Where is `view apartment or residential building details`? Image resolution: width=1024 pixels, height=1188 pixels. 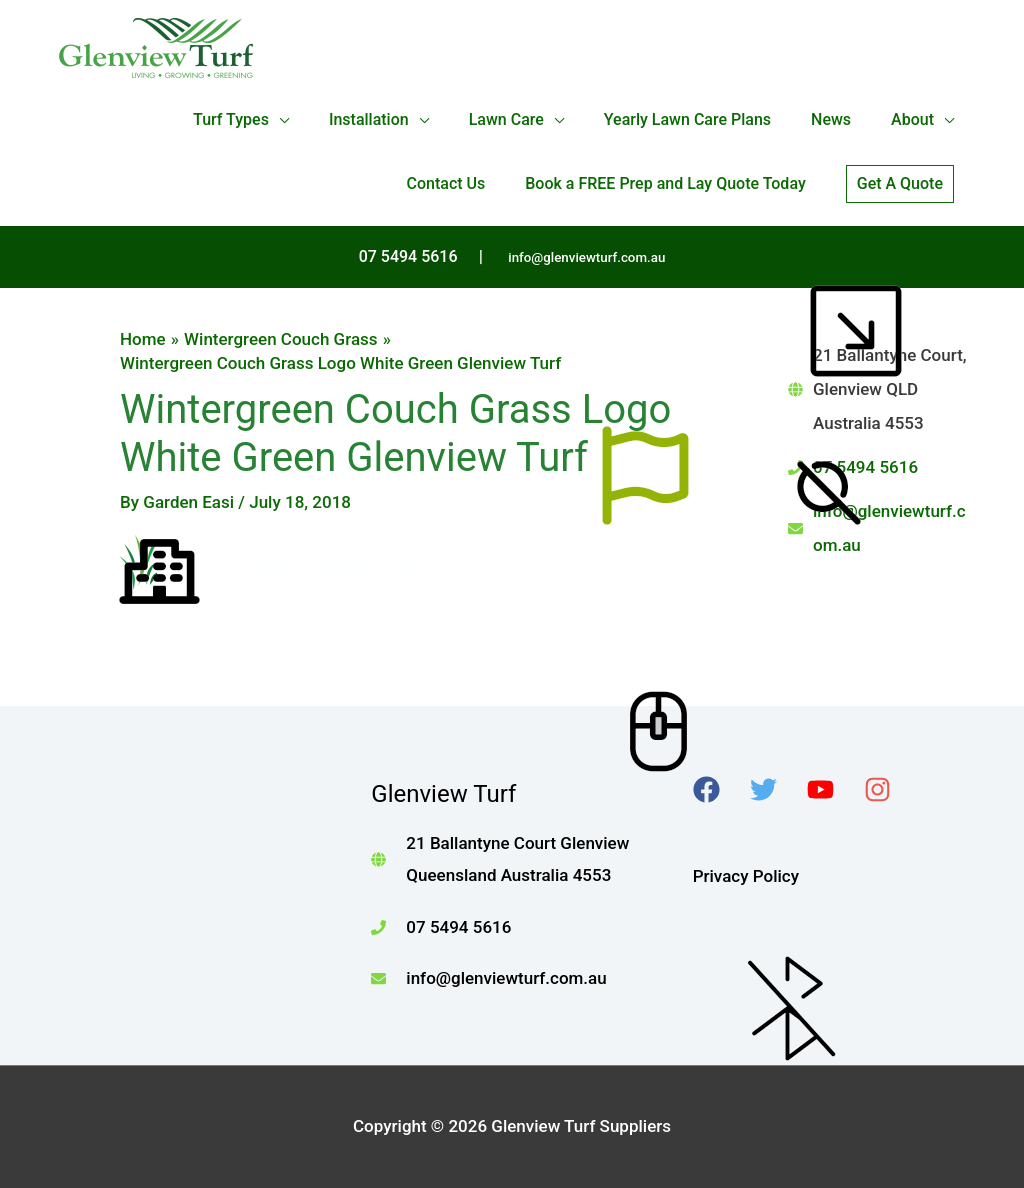 view apartment or residential building details is located at coordinates (159, 571).